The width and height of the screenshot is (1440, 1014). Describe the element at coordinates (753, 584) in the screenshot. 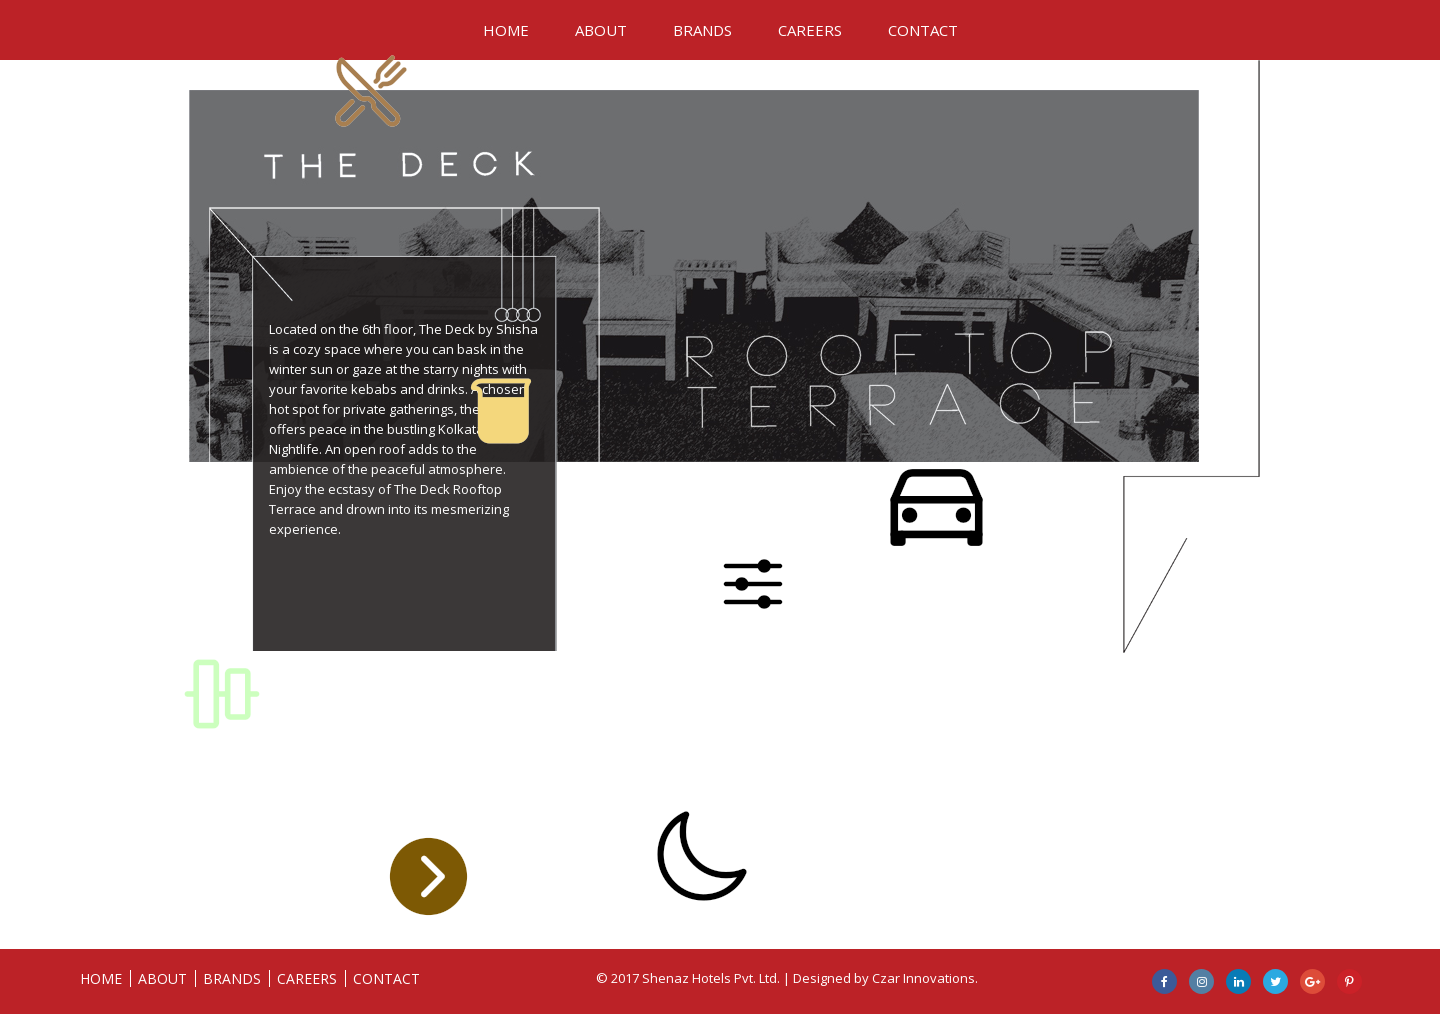

I see `open settings or preferences` at that location.